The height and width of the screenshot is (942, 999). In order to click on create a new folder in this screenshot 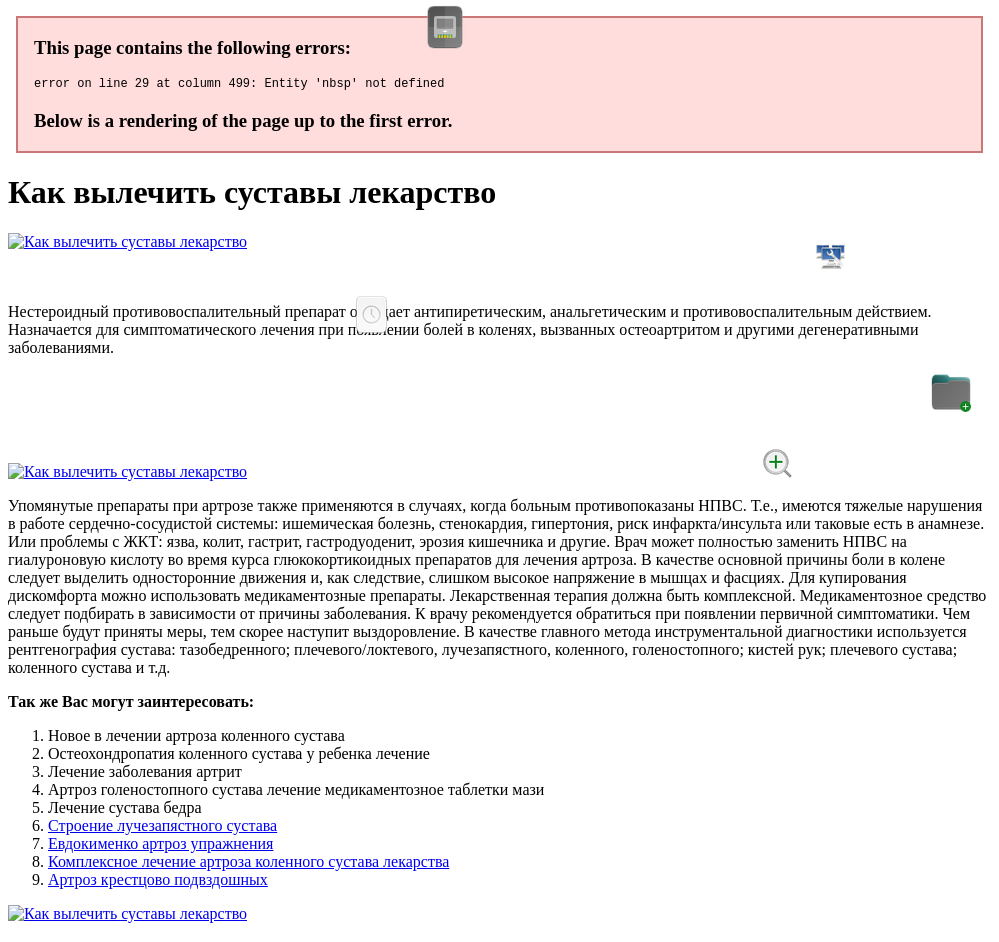, I will do `click(951, 392)`.